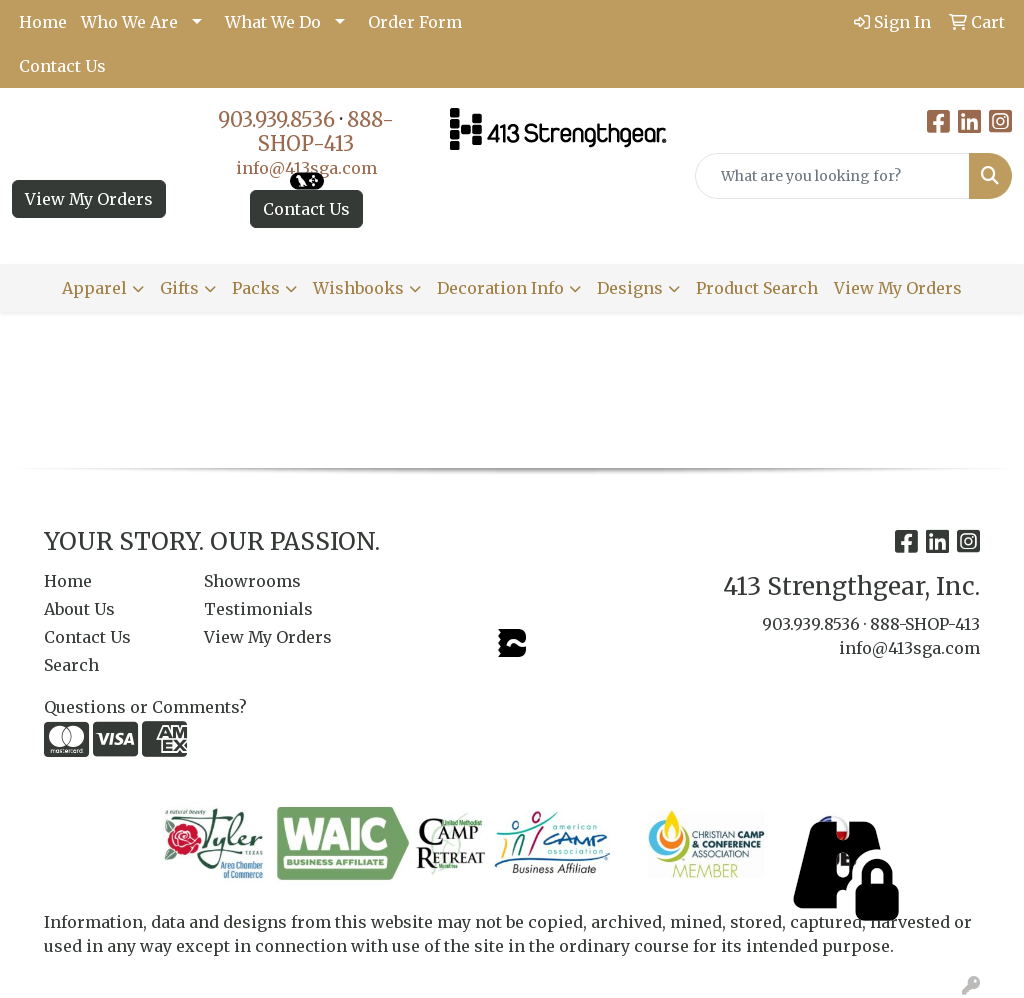 The width and height of the screenshot is (1024, 998). I want to click on indicates a road or route is locked or restricted, so click(843, 865).